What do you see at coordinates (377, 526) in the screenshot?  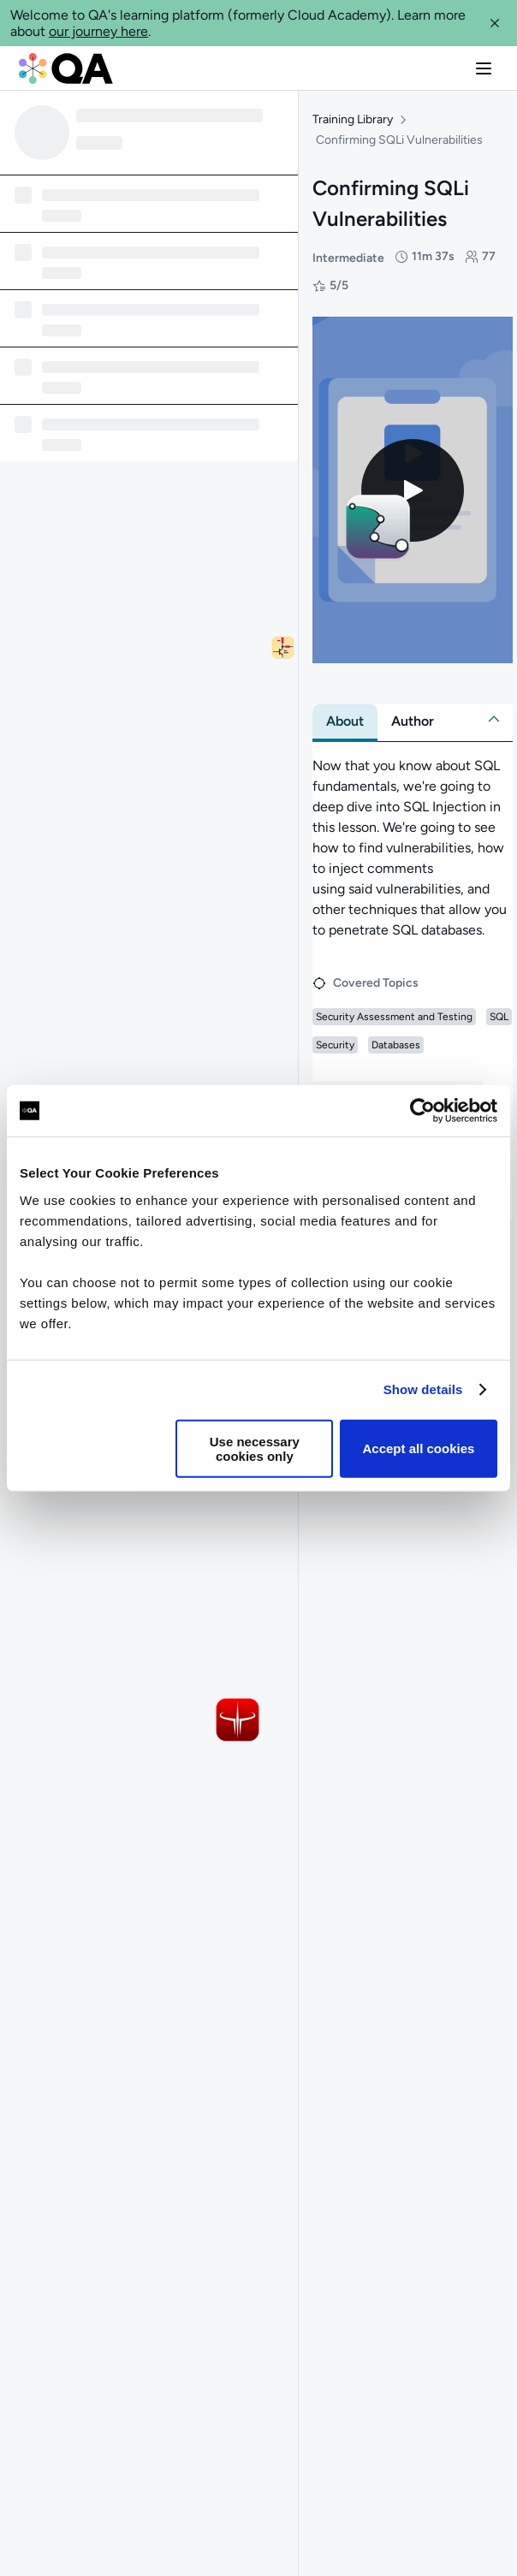 I see `open karbon vector graphics application` at bounding box center [377, 526].